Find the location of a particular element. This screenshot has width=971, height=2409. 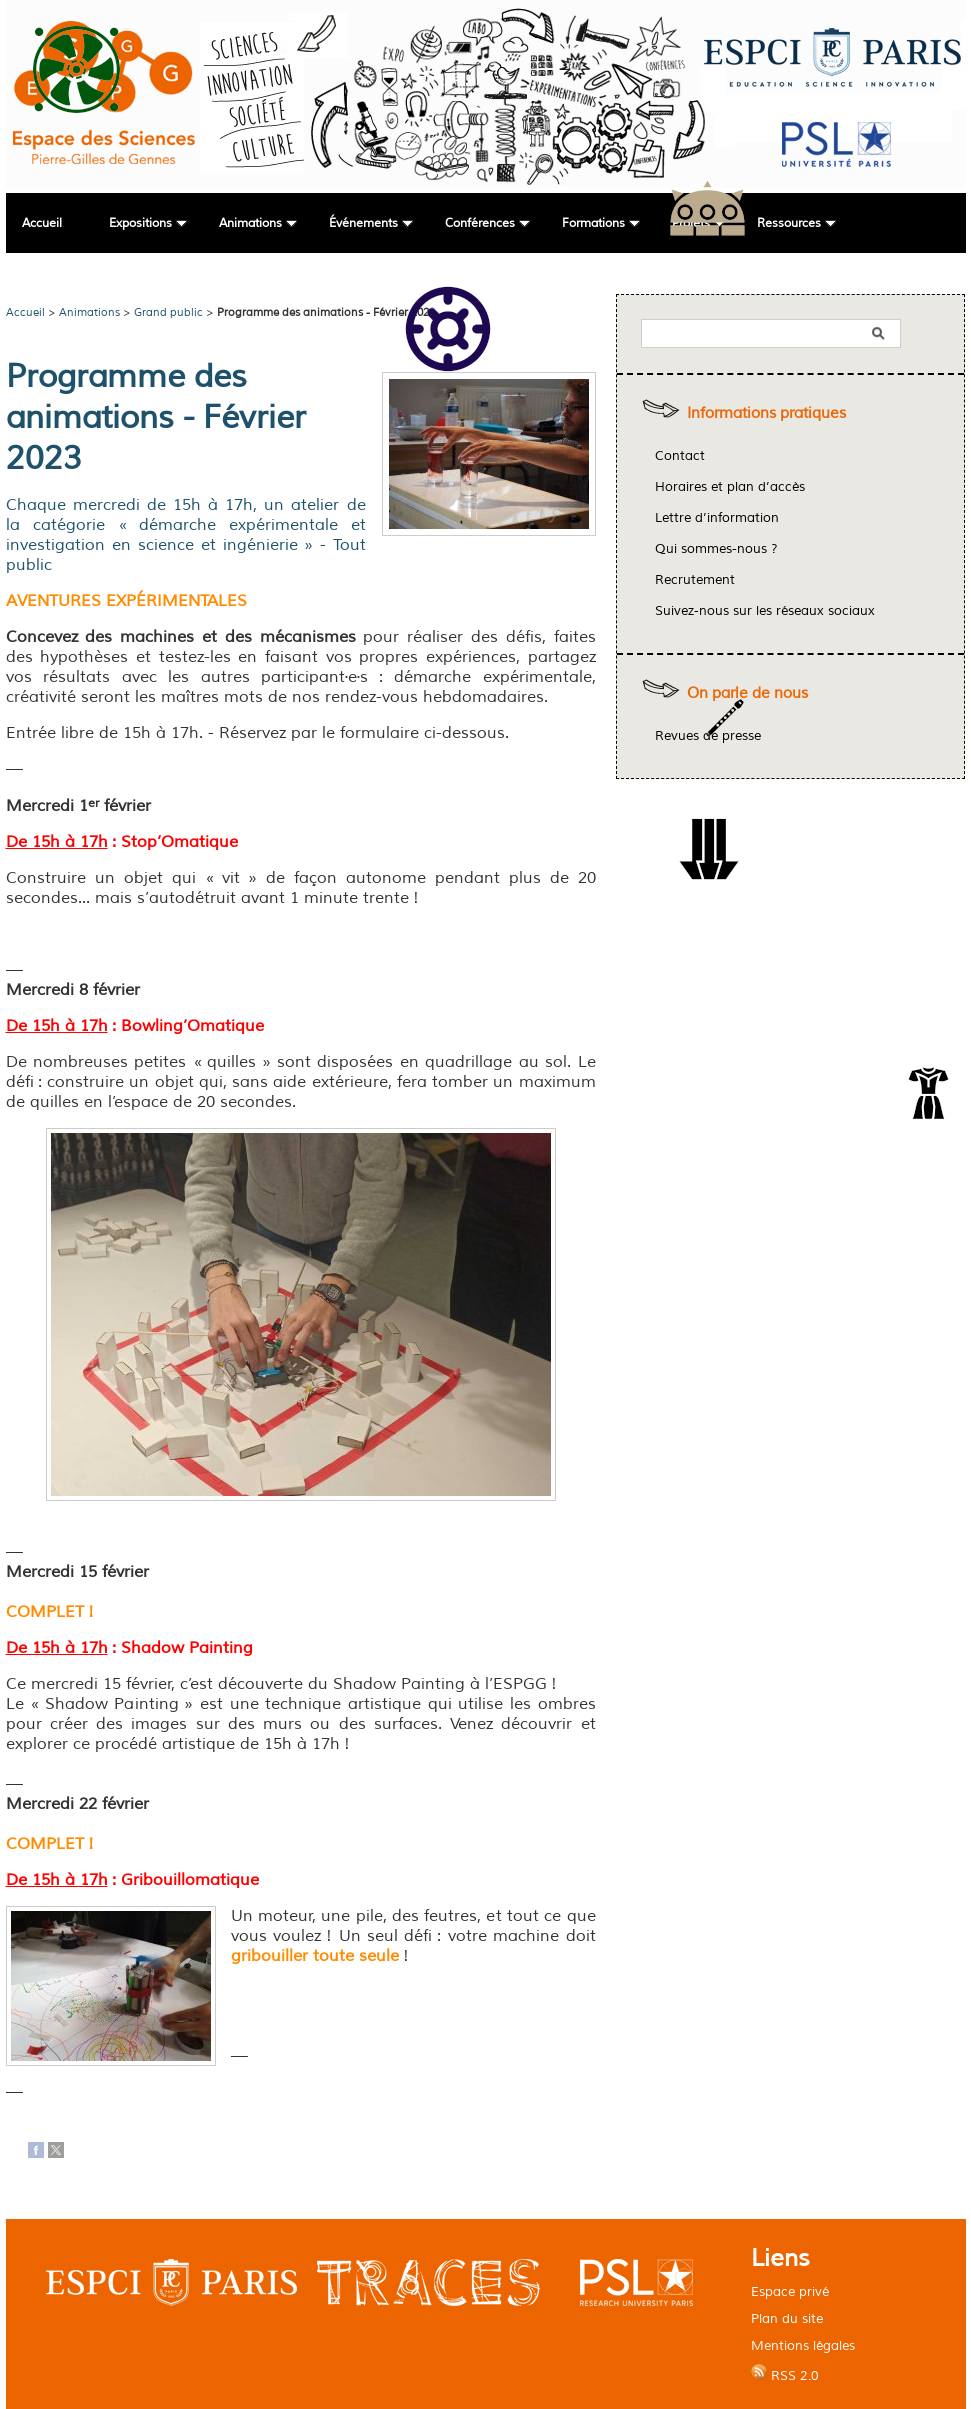

activate a powerful downward attack or smash move is located at coordinates (709, 849).